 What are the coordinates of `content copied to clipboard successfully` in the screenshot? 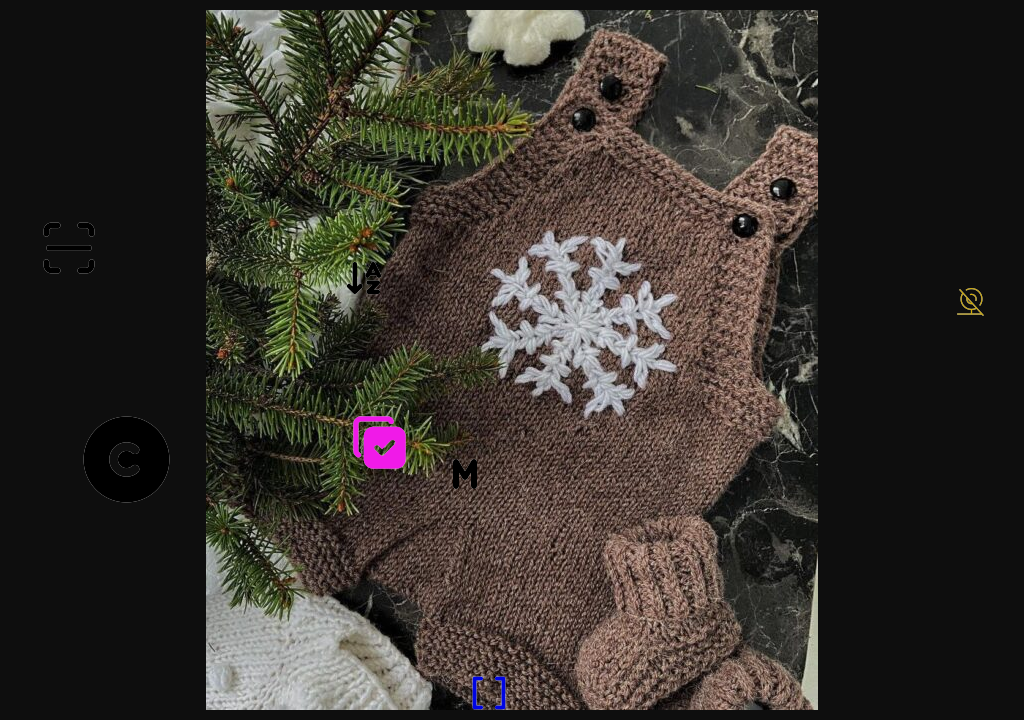 It's located at (379, 442).